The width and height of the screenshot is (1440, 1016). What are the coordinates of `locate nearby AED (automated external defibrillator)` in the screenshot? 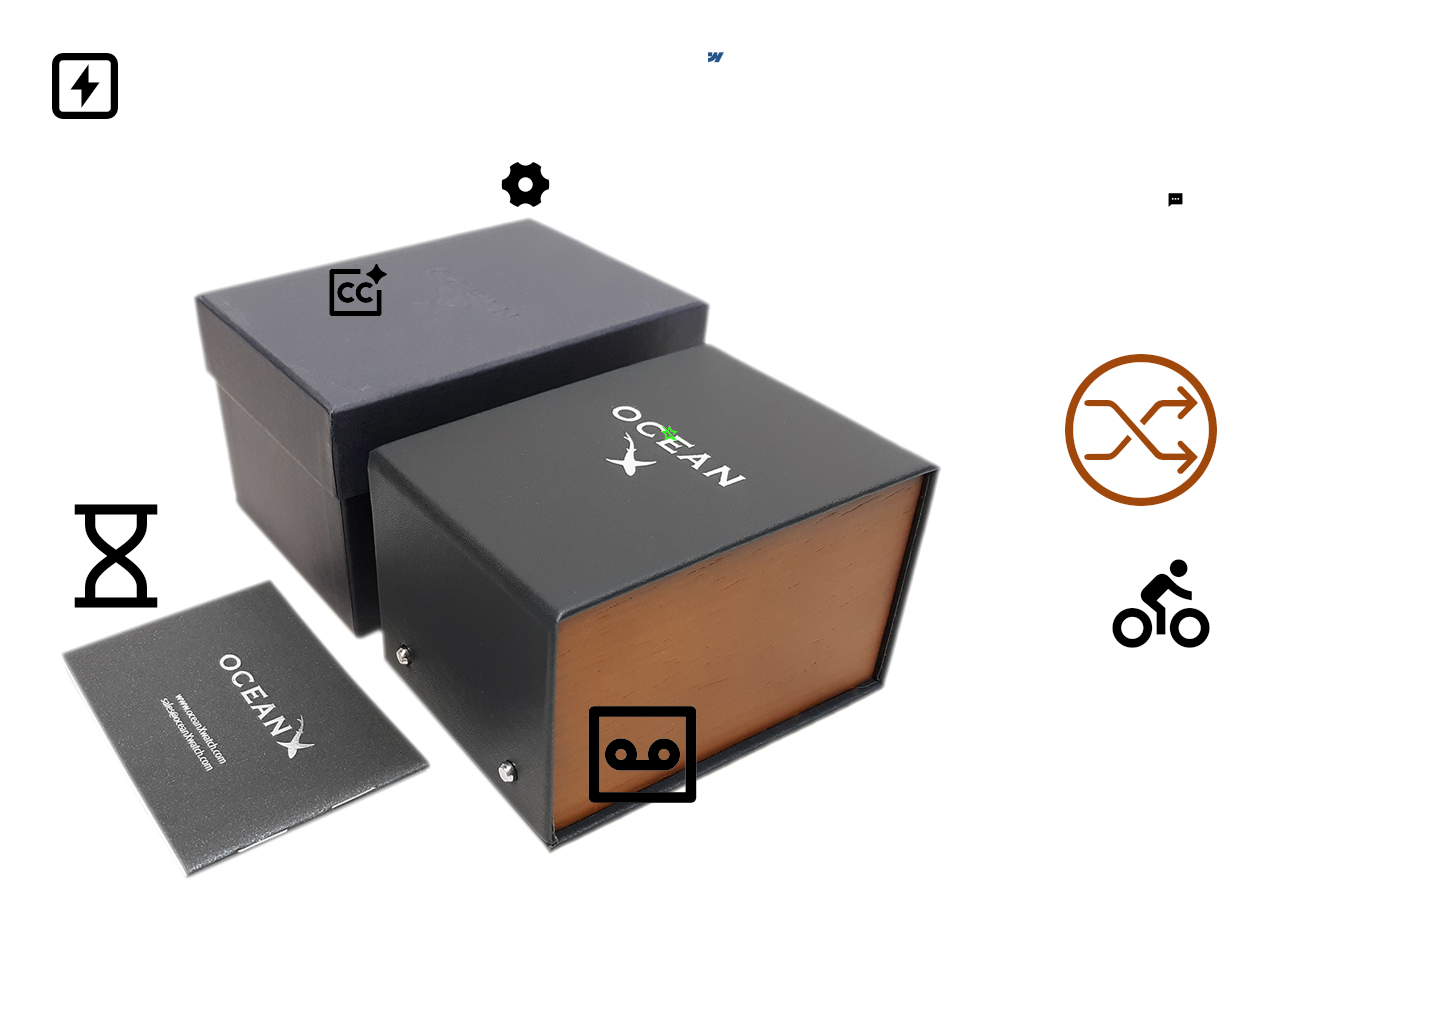 It's located at (85, 86).